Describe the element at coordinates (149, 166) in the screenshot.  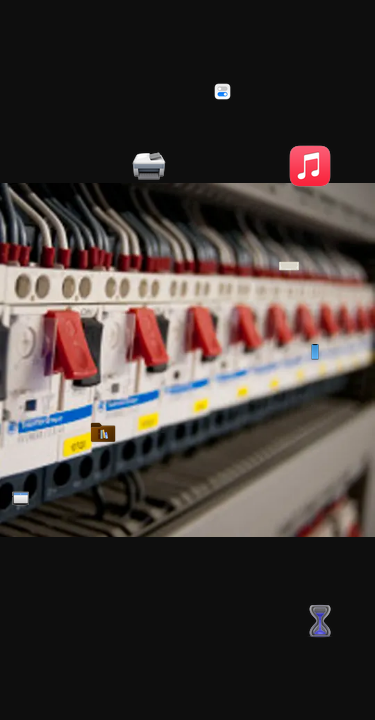
I see `browse network printers via SMB protocol` at that location.